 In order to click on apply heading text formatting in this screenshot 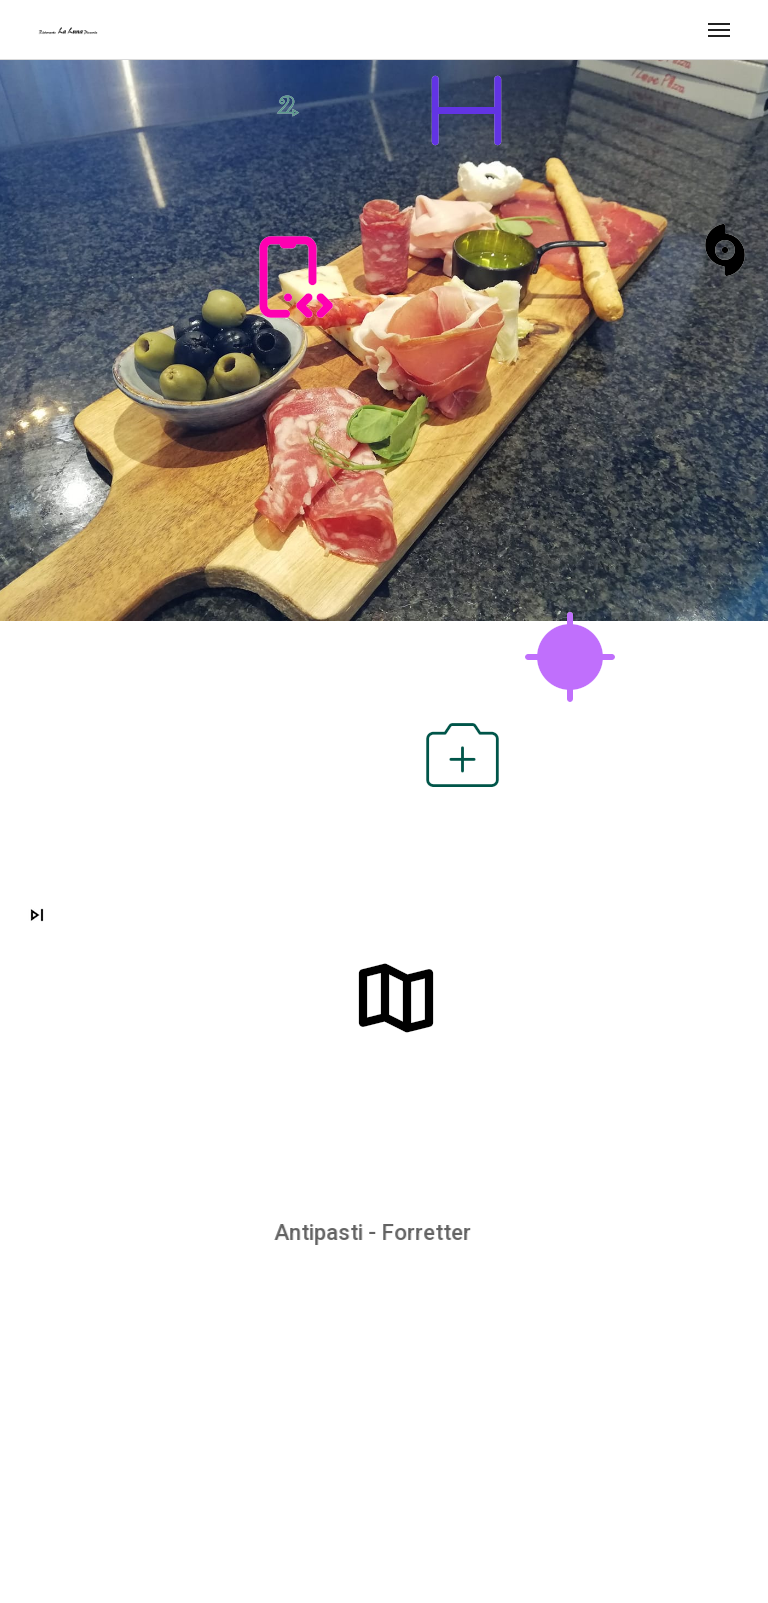, I will do `click(466, 110)`.